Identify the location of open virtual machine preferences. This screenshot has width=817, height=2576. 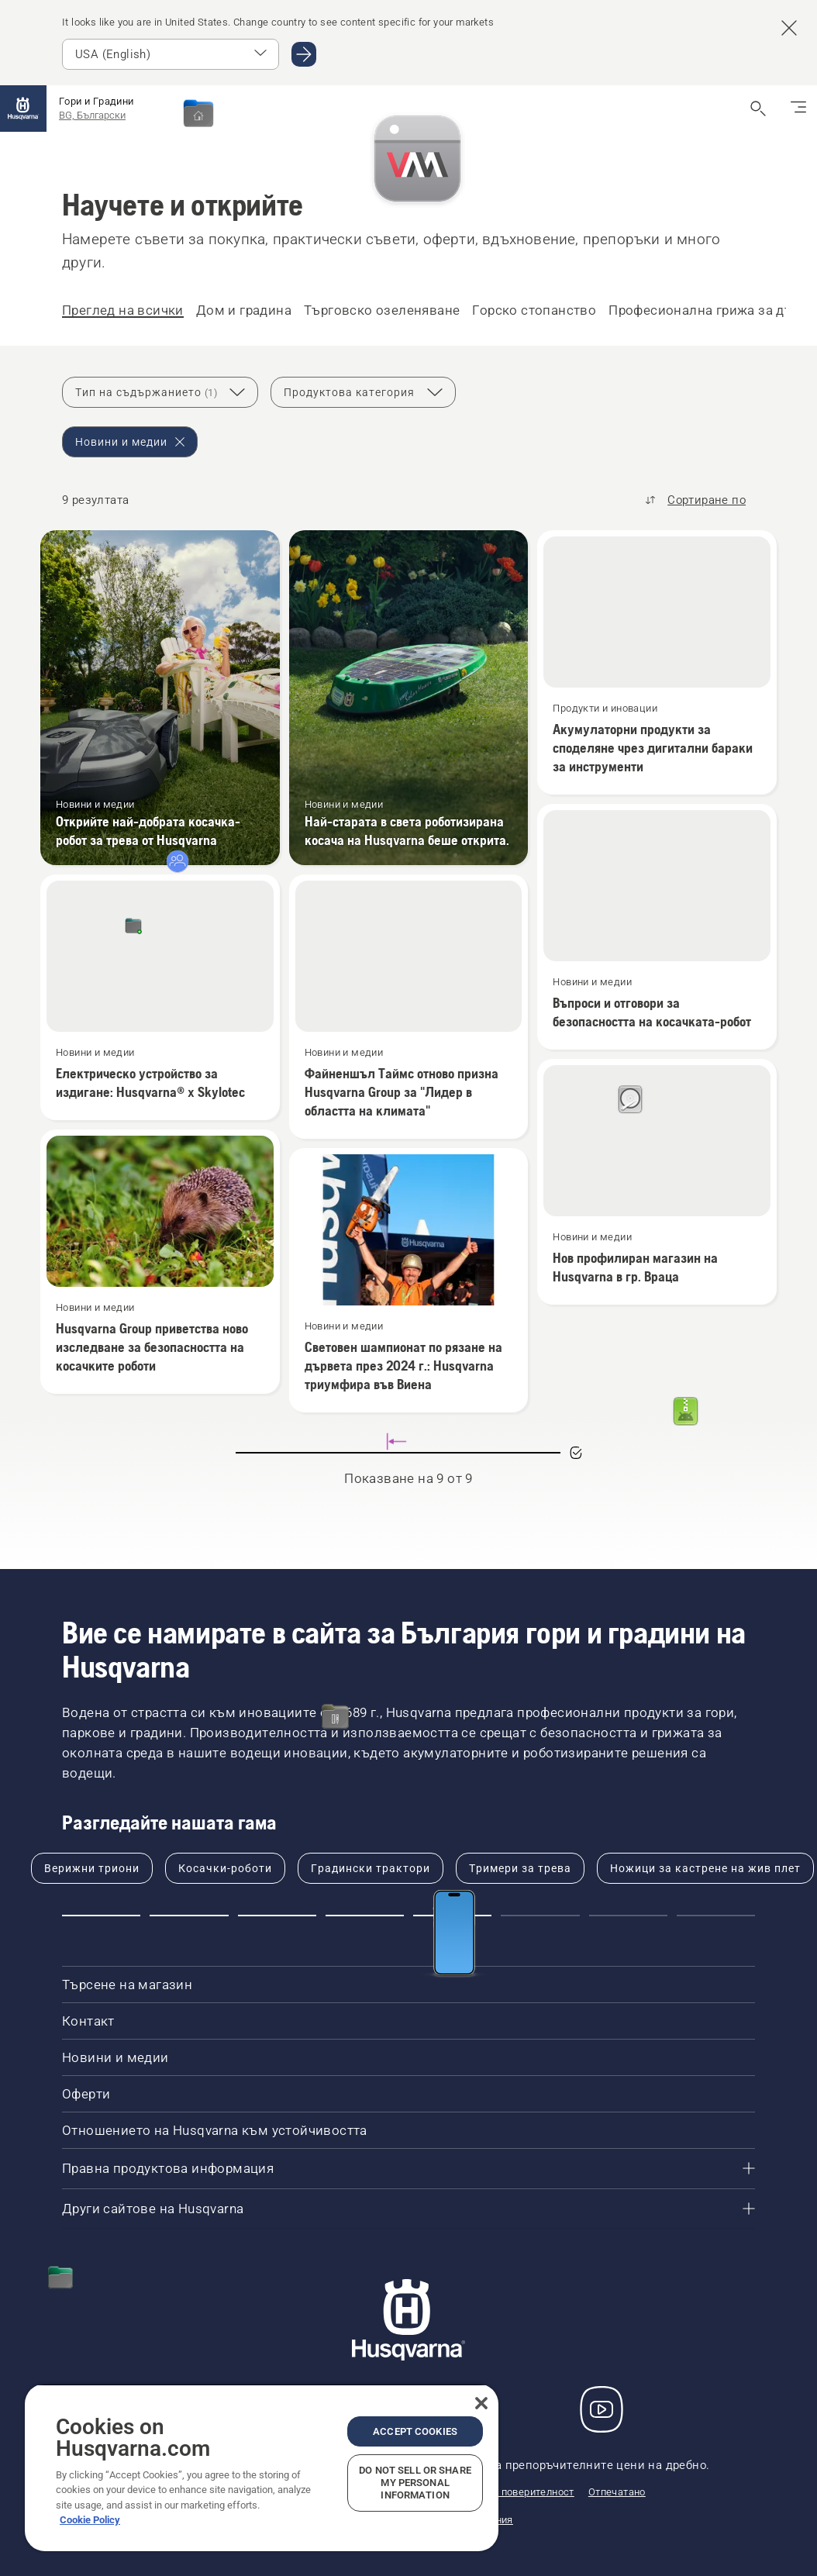
(417, 160).